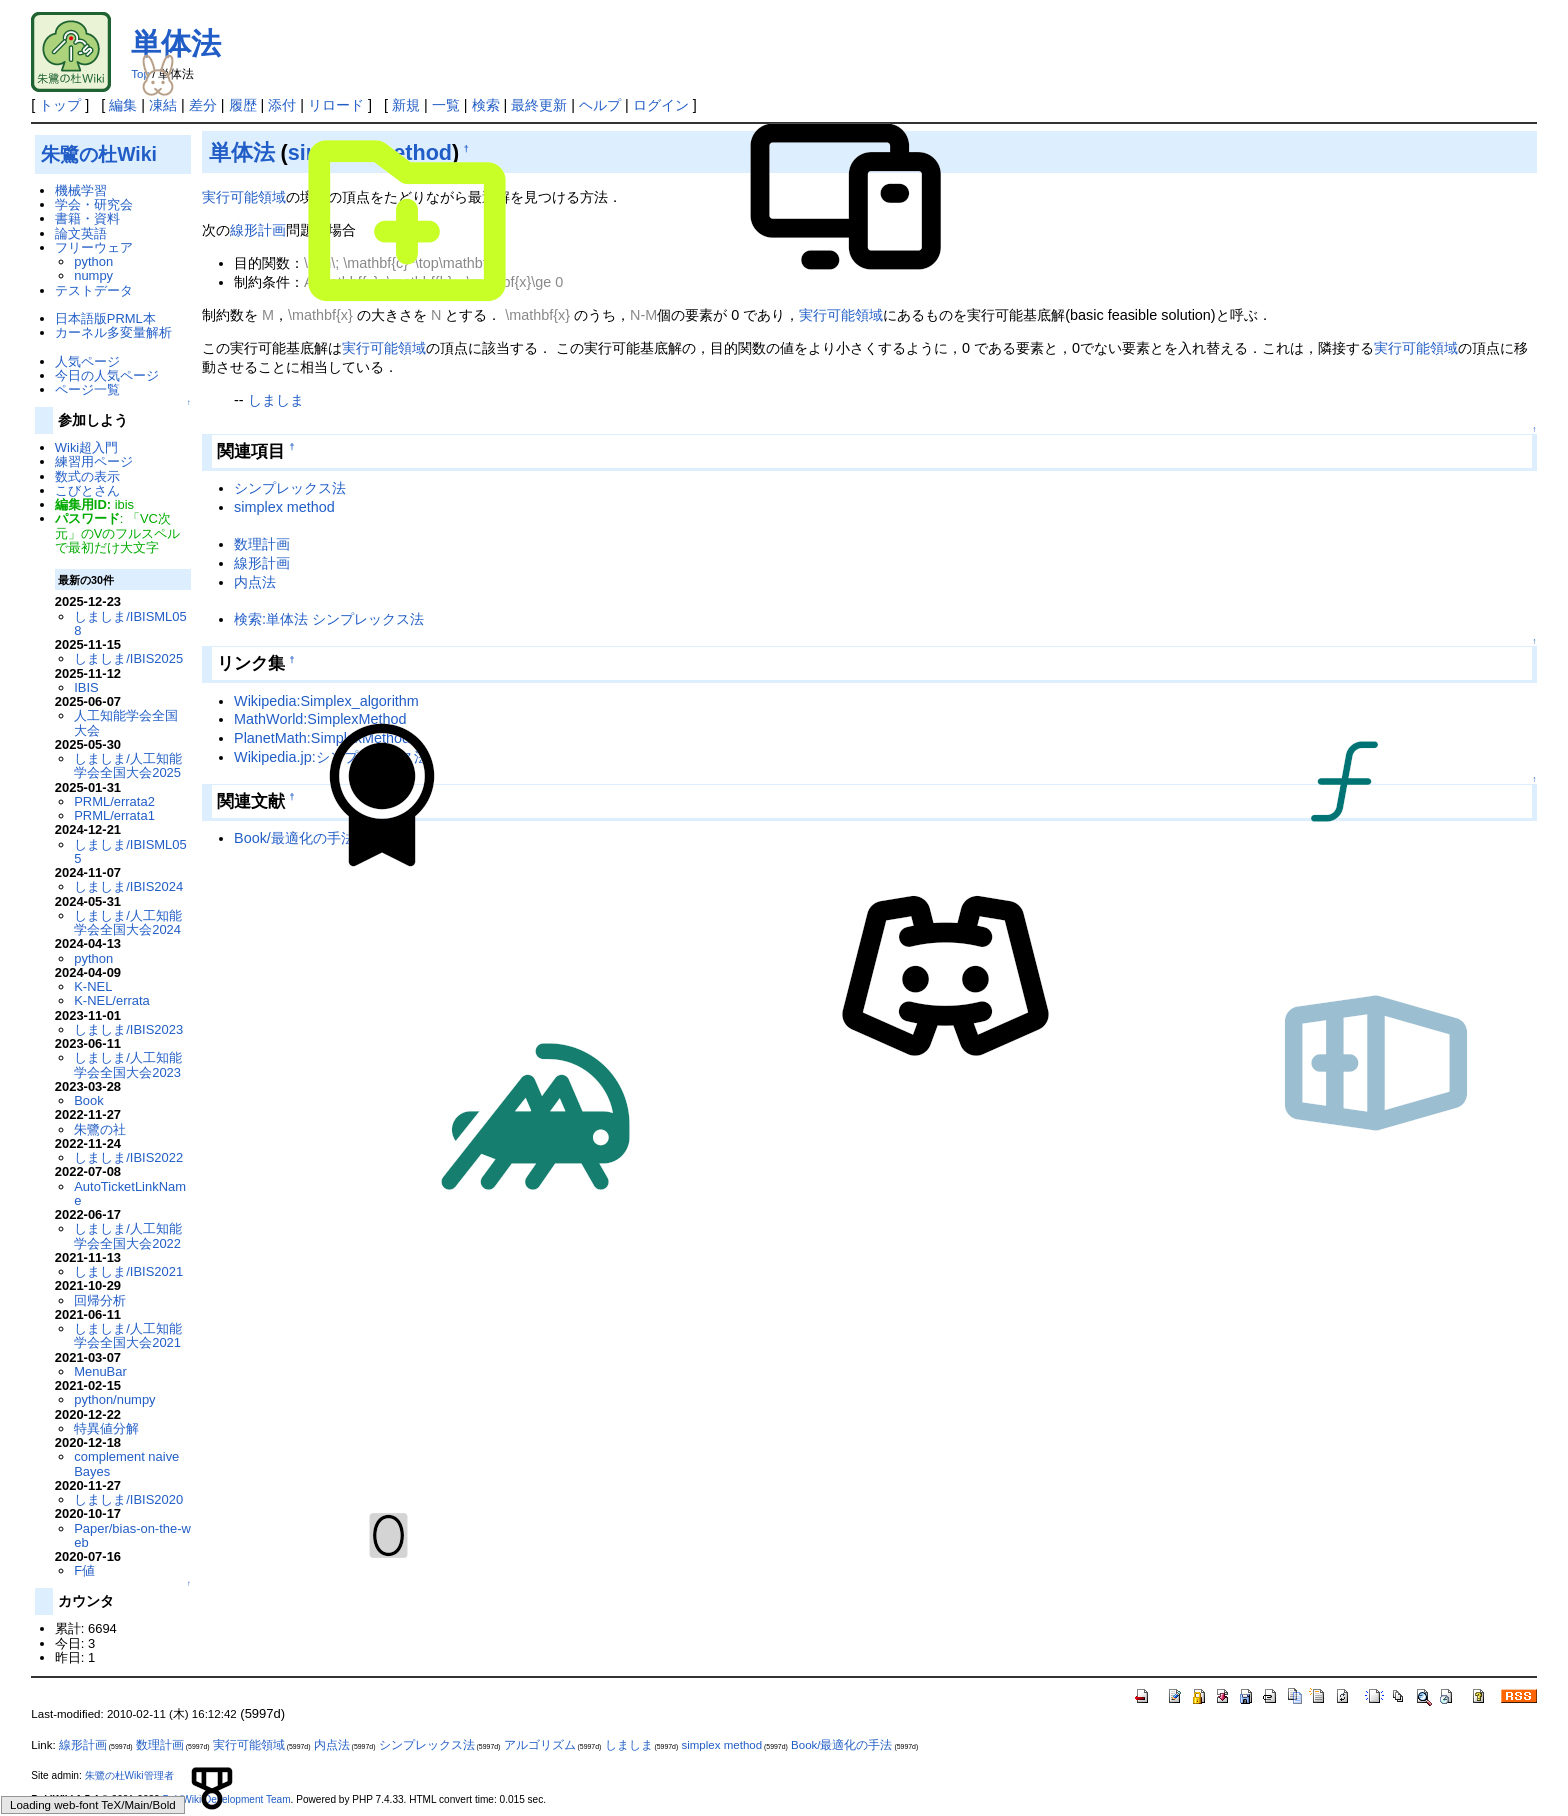  Describe the element at coordinates (1344, 781) in the screenshot. I see `access function or formula editor` at that location.